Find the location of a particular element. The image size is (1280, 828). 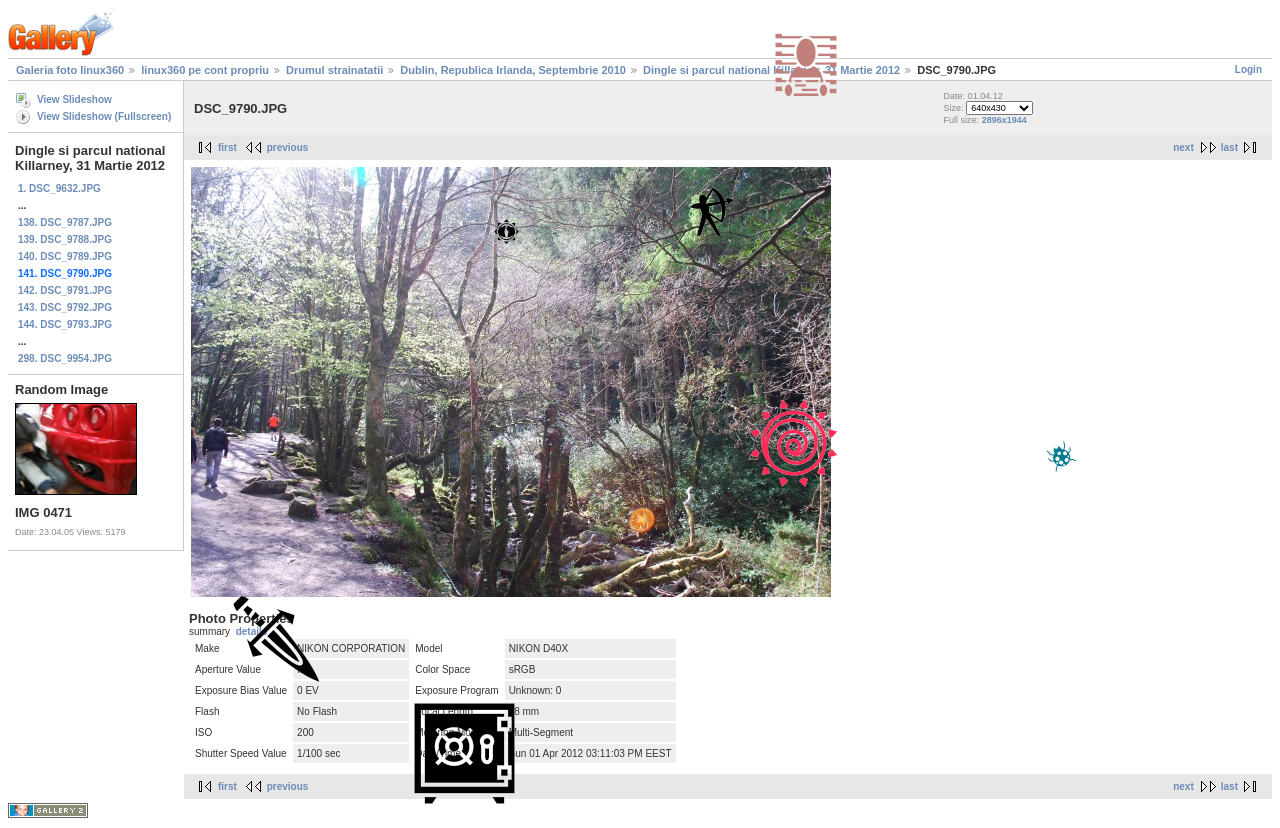

activate surveillance or watch mode is located at coordinates (506, 231).